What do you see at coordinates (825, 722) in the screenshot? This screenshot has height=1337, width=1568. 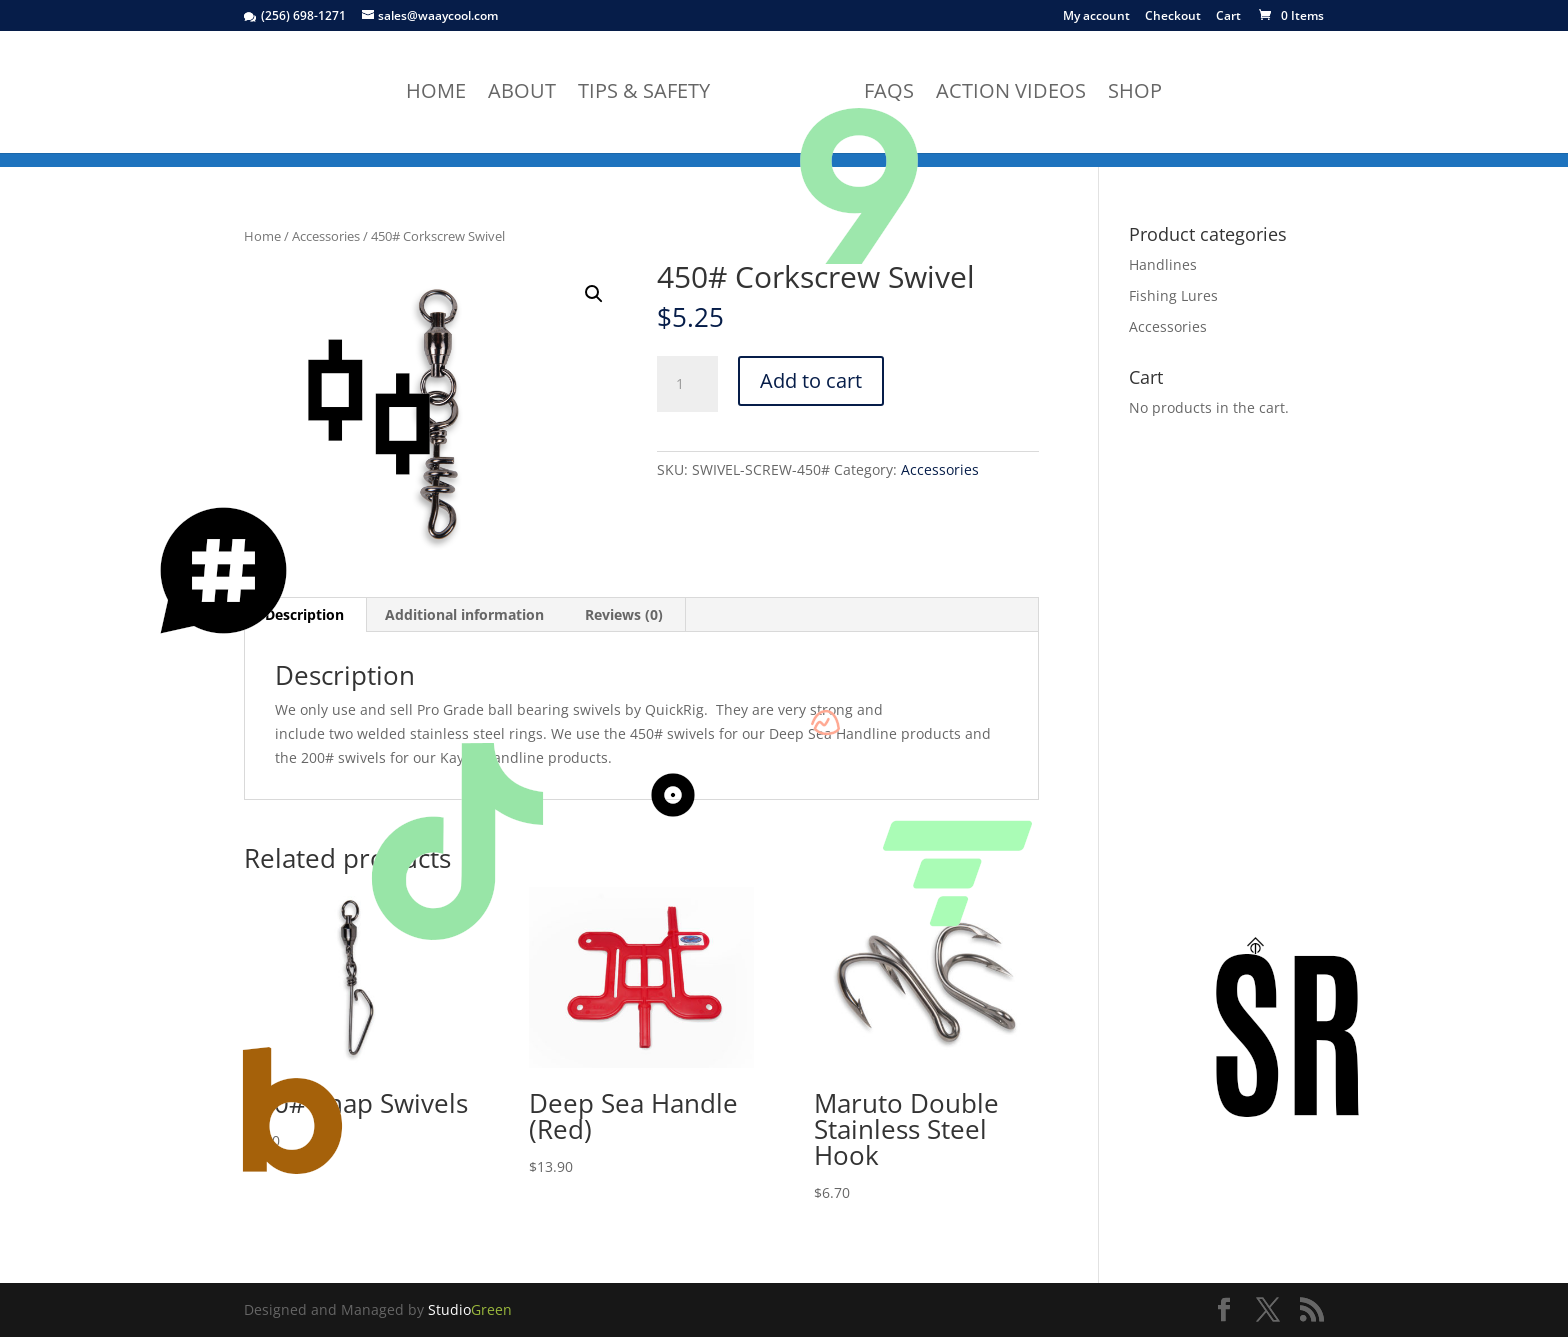 I see `open Basecamp app` at bounding box center [825, 722].